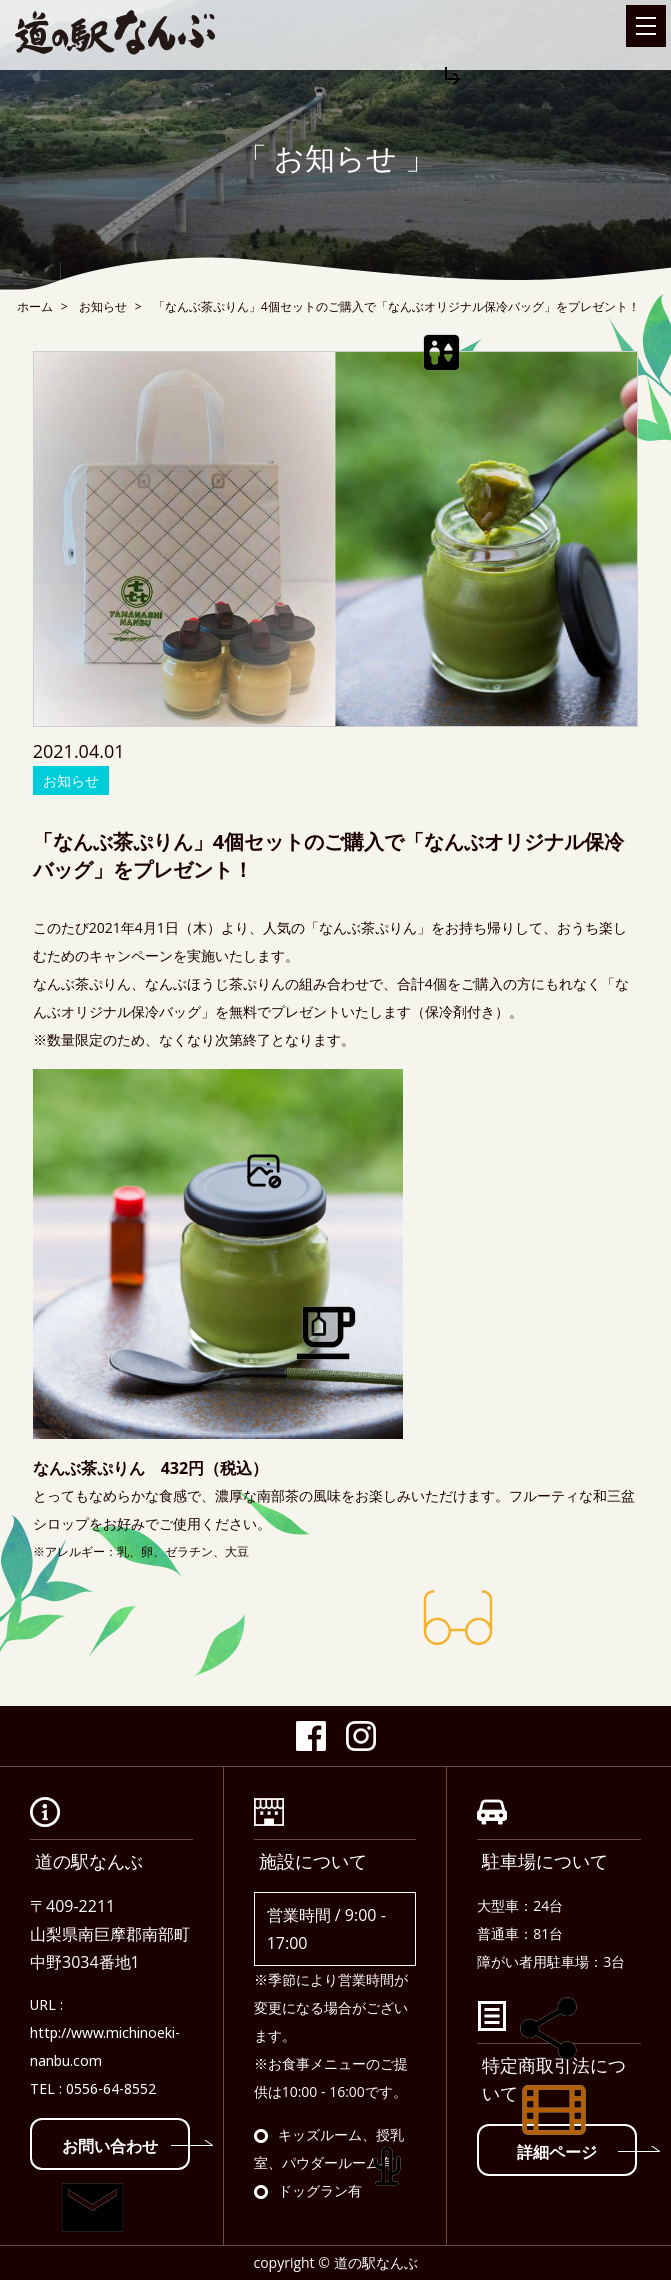 The image size is (671, 2280). I want to click on access reading mode or reader view, so click(458, 1619).